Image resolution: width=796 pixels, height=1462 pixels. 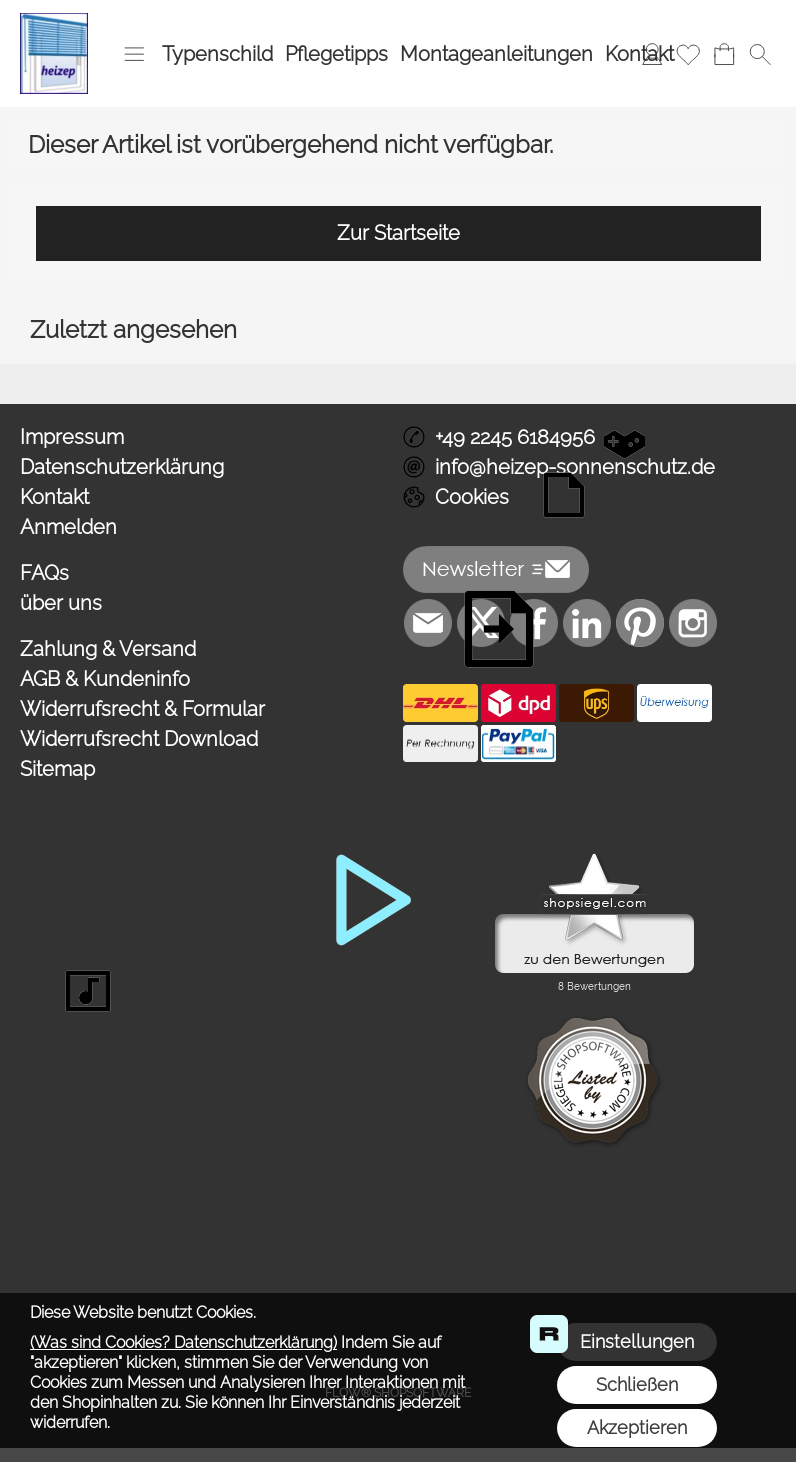 I want to click on open the rarible NFT marketplace app, so click(x=549, y=1334).